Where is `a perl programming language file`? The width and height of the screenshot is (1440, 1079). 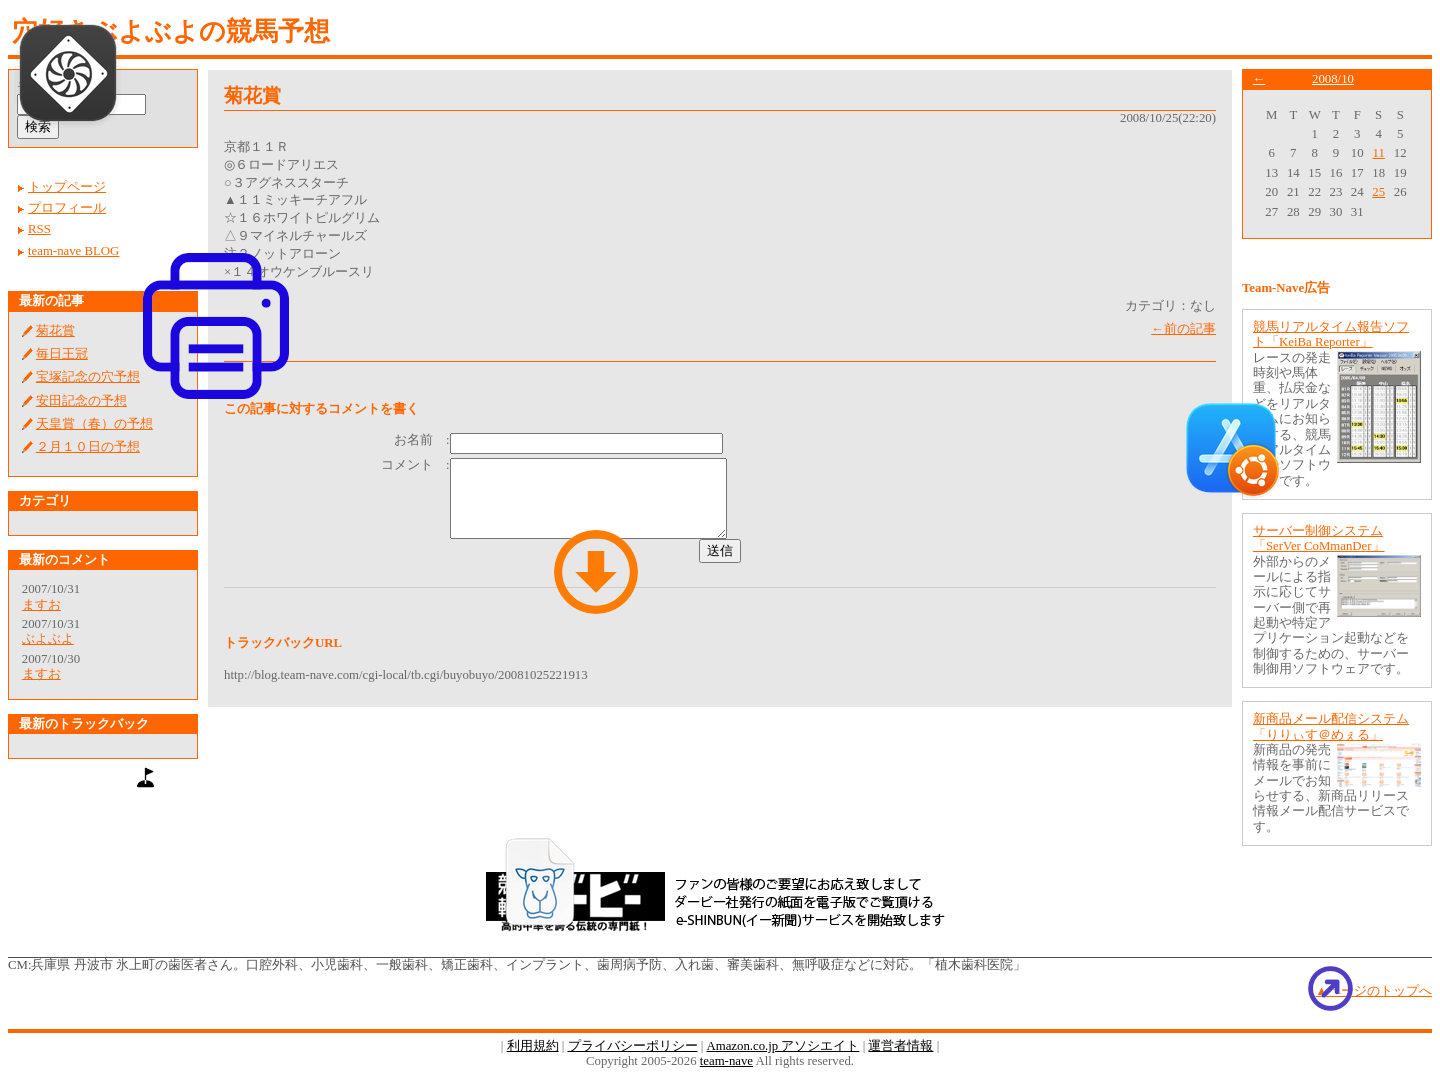 a perl programming language file is located at coordinates (540, 882).